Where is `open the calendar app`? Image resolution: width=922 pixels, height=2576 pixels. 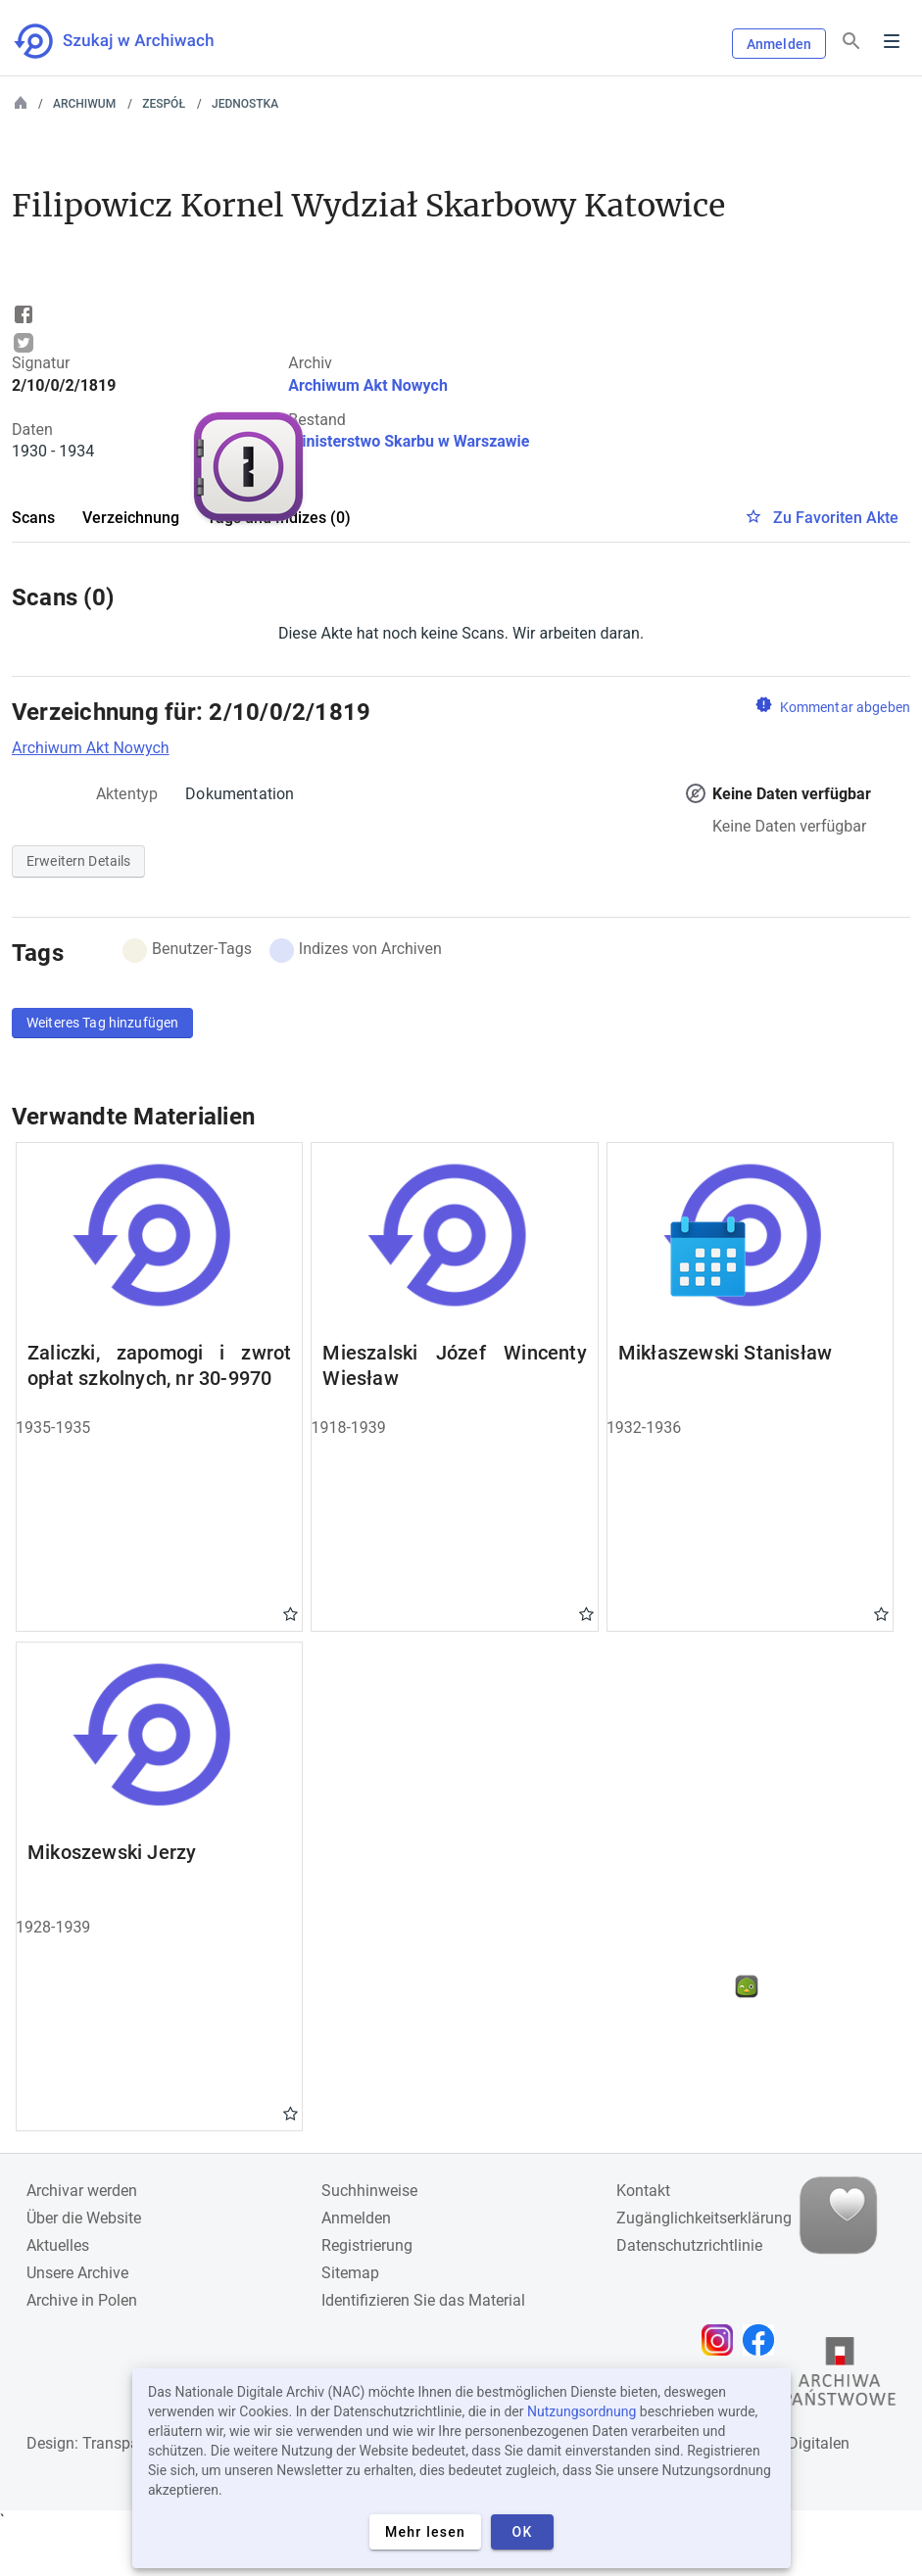 open the calendar app is located at coordinates (707, 1259).